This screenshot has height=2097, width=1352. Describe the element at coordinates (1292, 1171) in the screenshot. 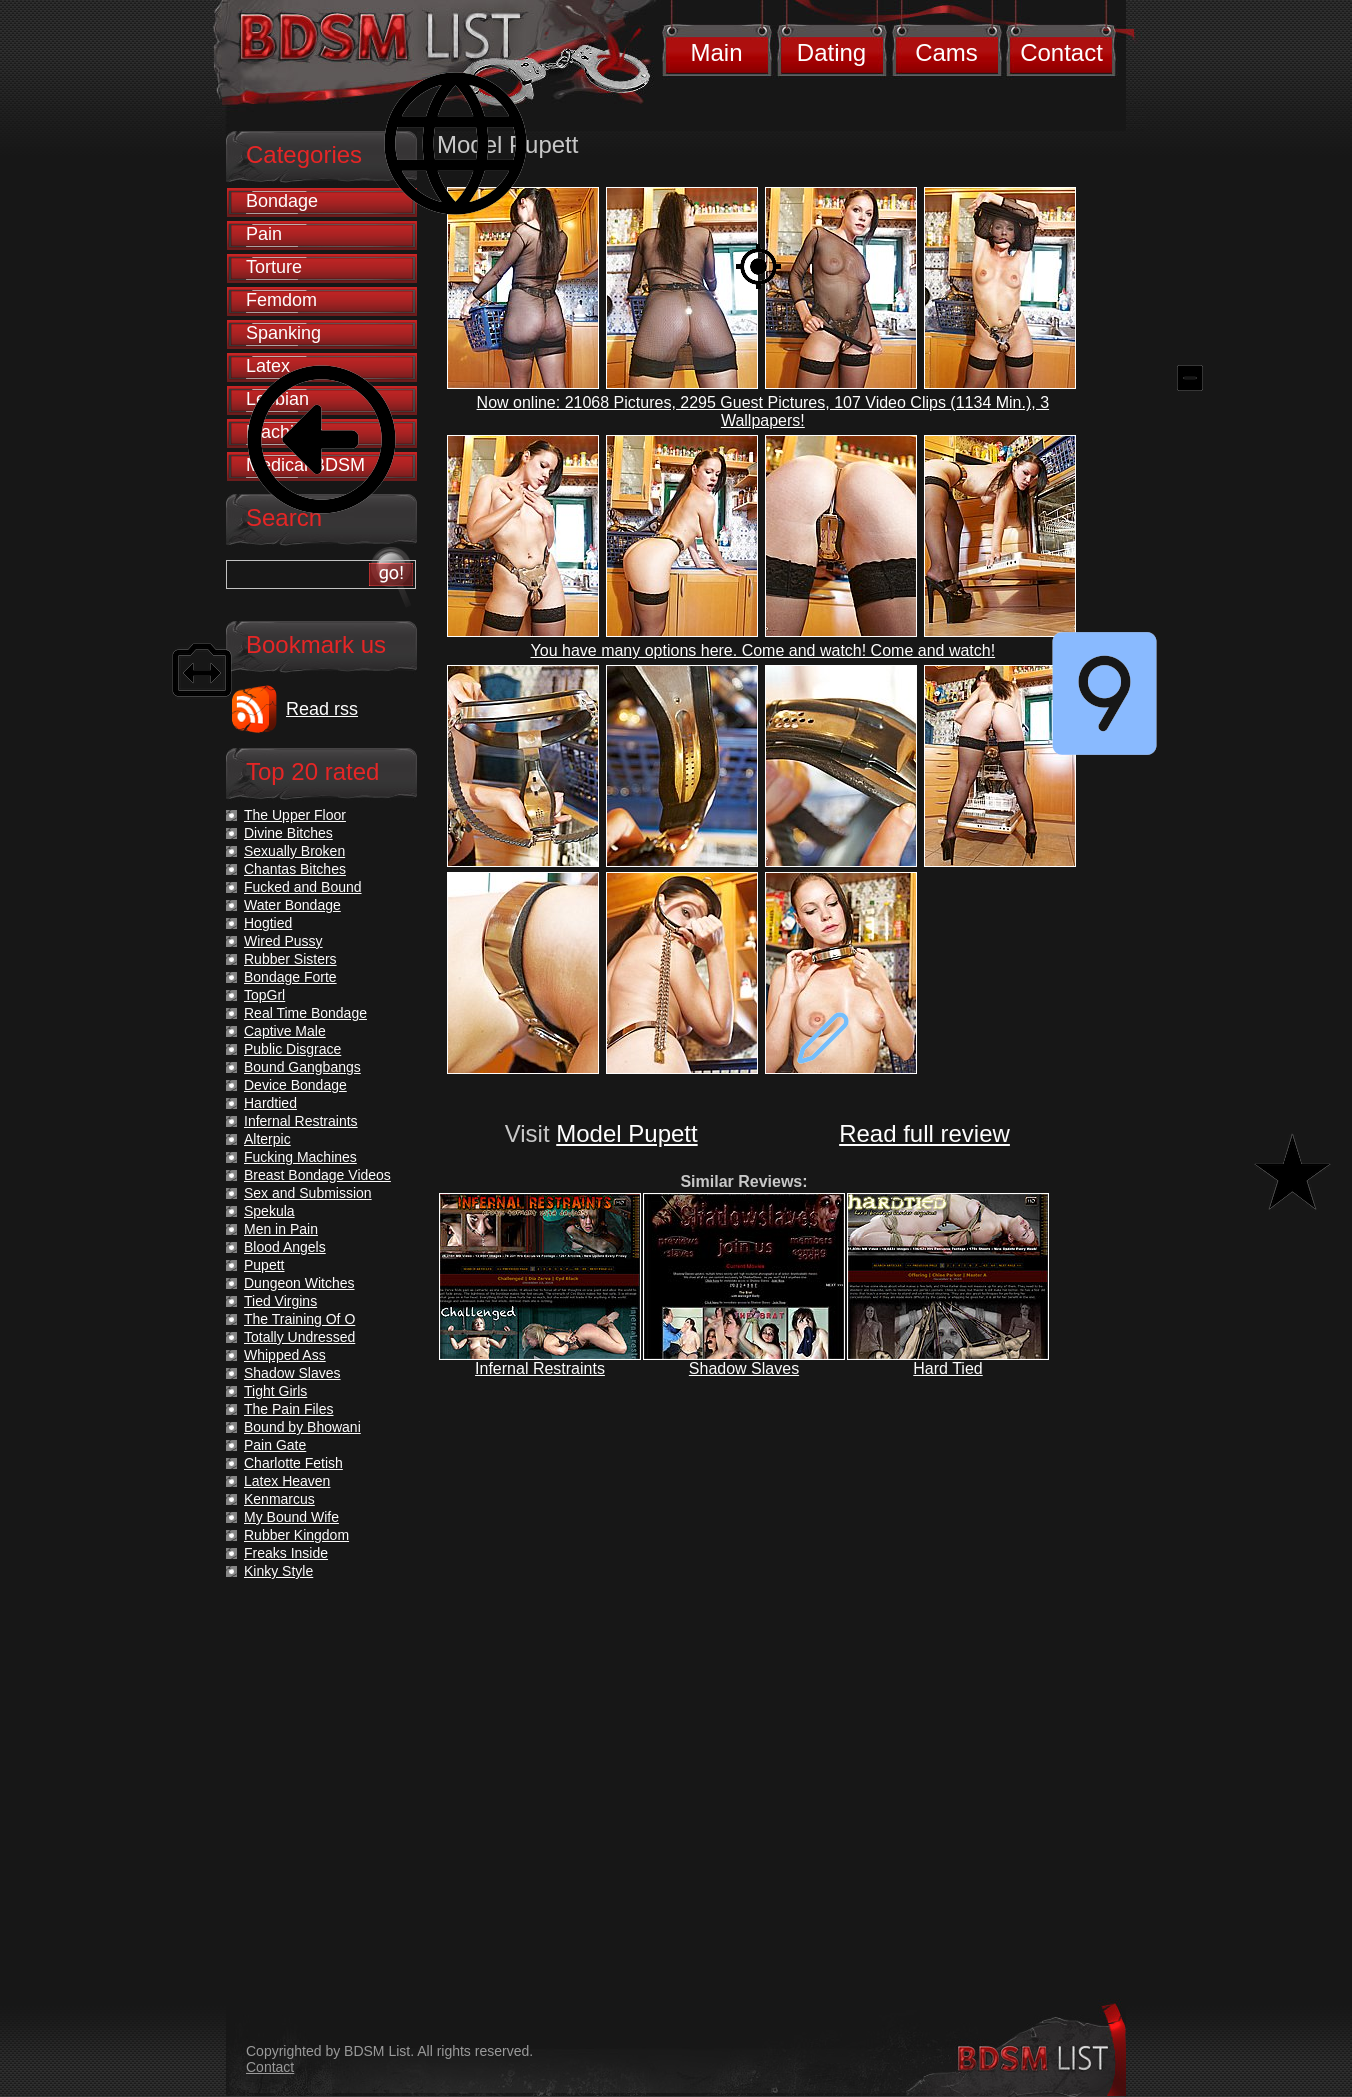

I see `rate or review an item` at that location.